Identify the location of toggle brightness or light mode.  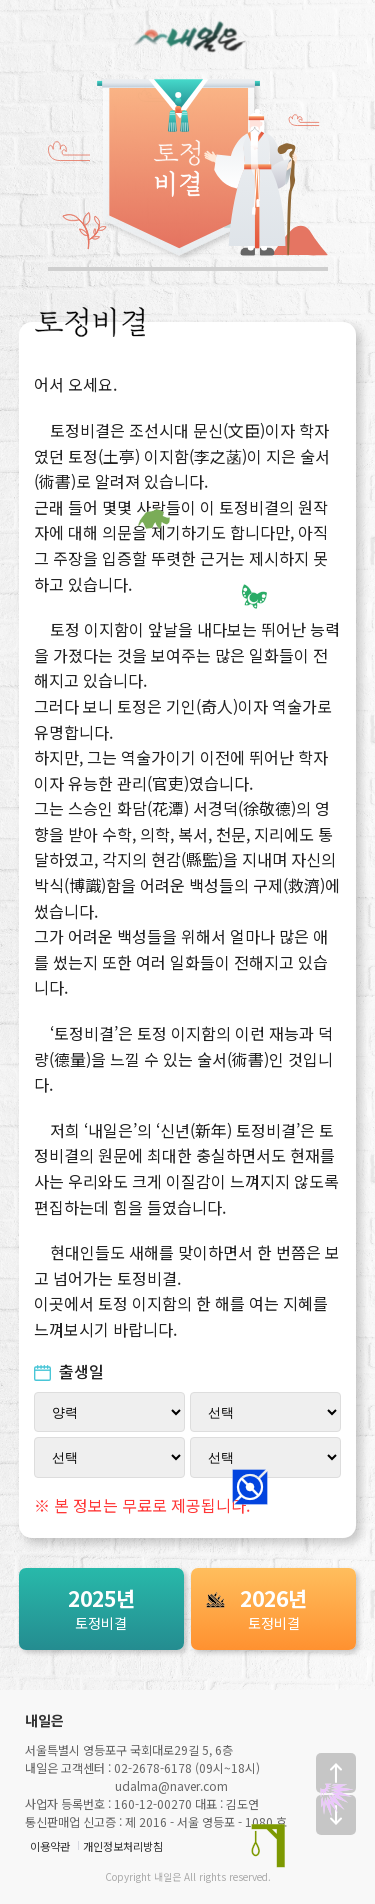
(337, 1800).